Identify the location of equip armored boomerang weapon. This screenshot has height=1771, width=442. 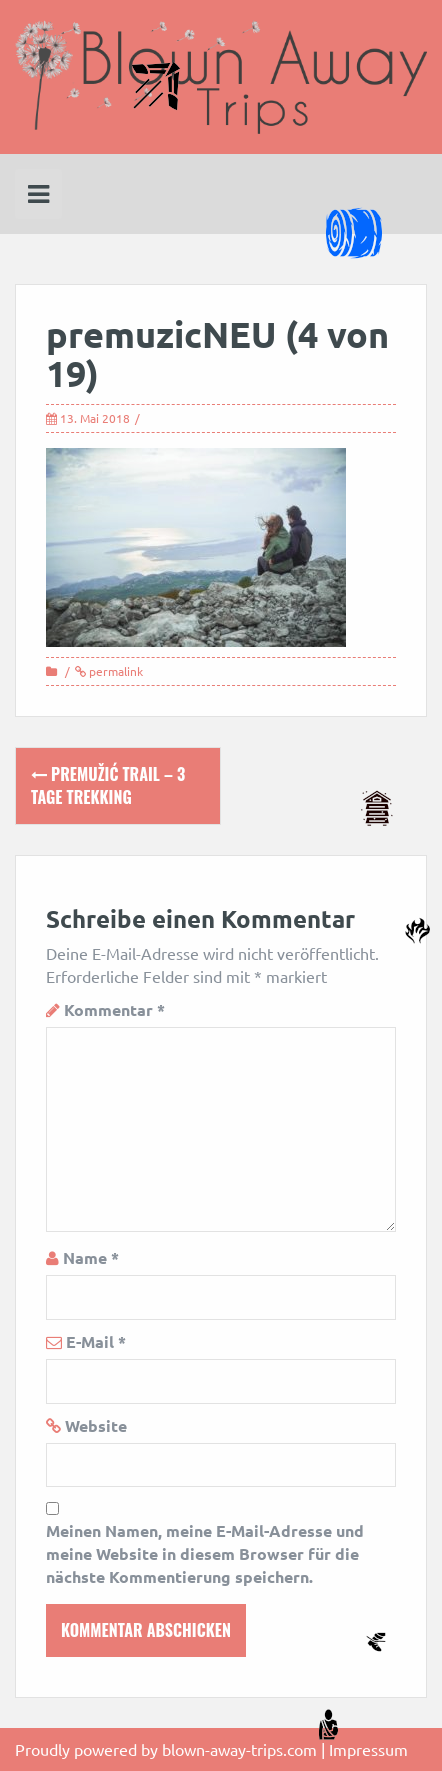
(156, 86).